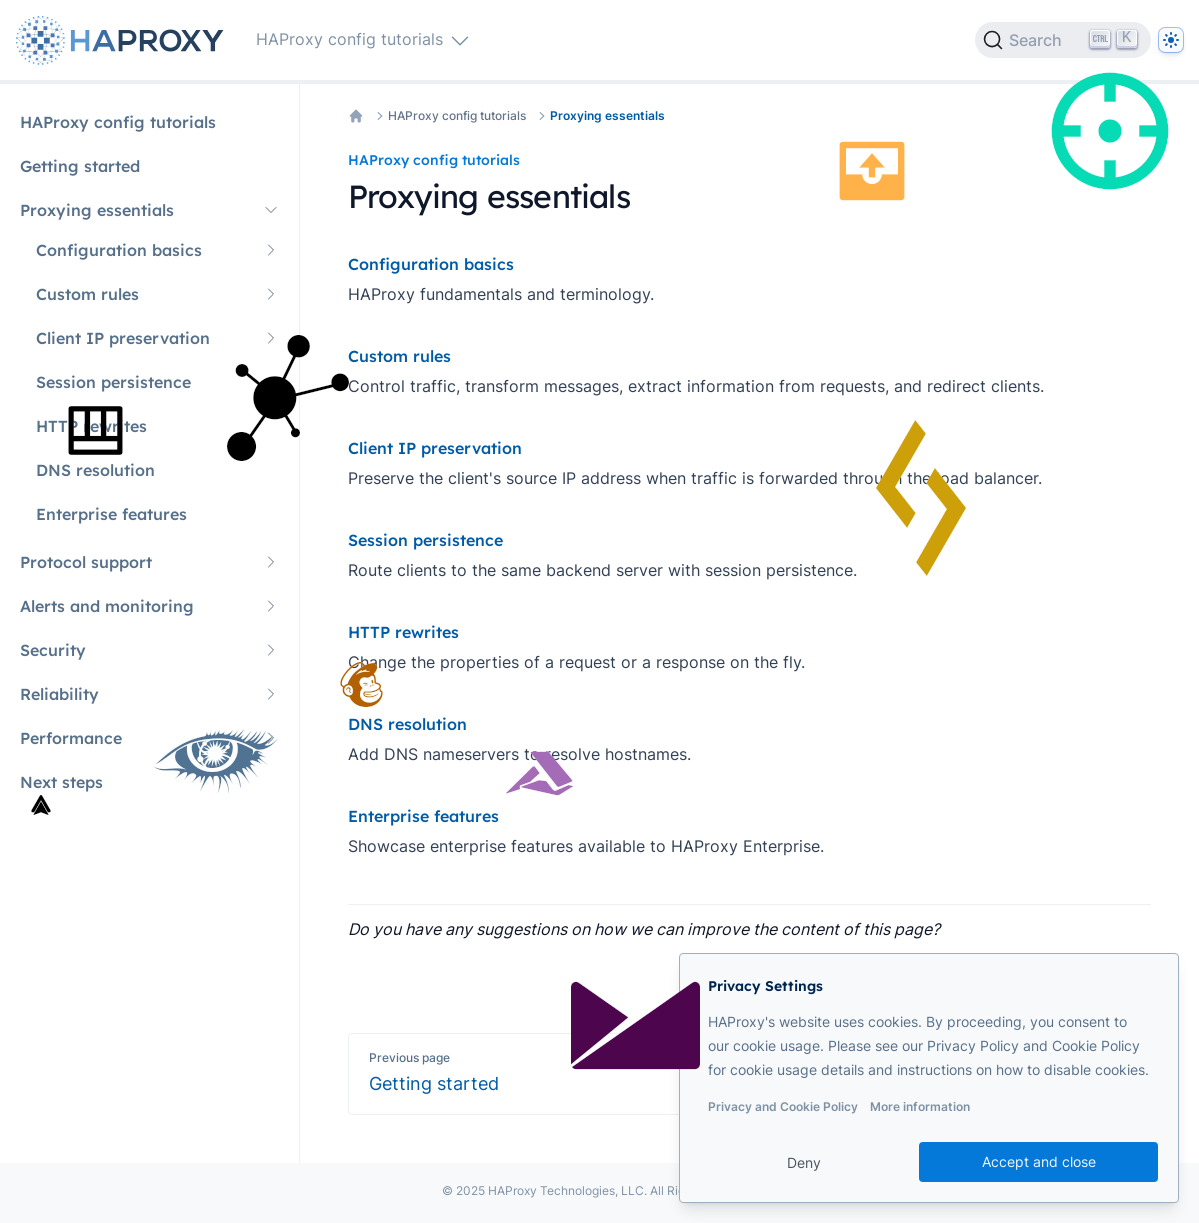 The image size is (1199, 1223). What do you see at coordinates (921, 498) in the screenshot?
I see `visit lintcode coding practice platform` at bounding box center [921, 498].